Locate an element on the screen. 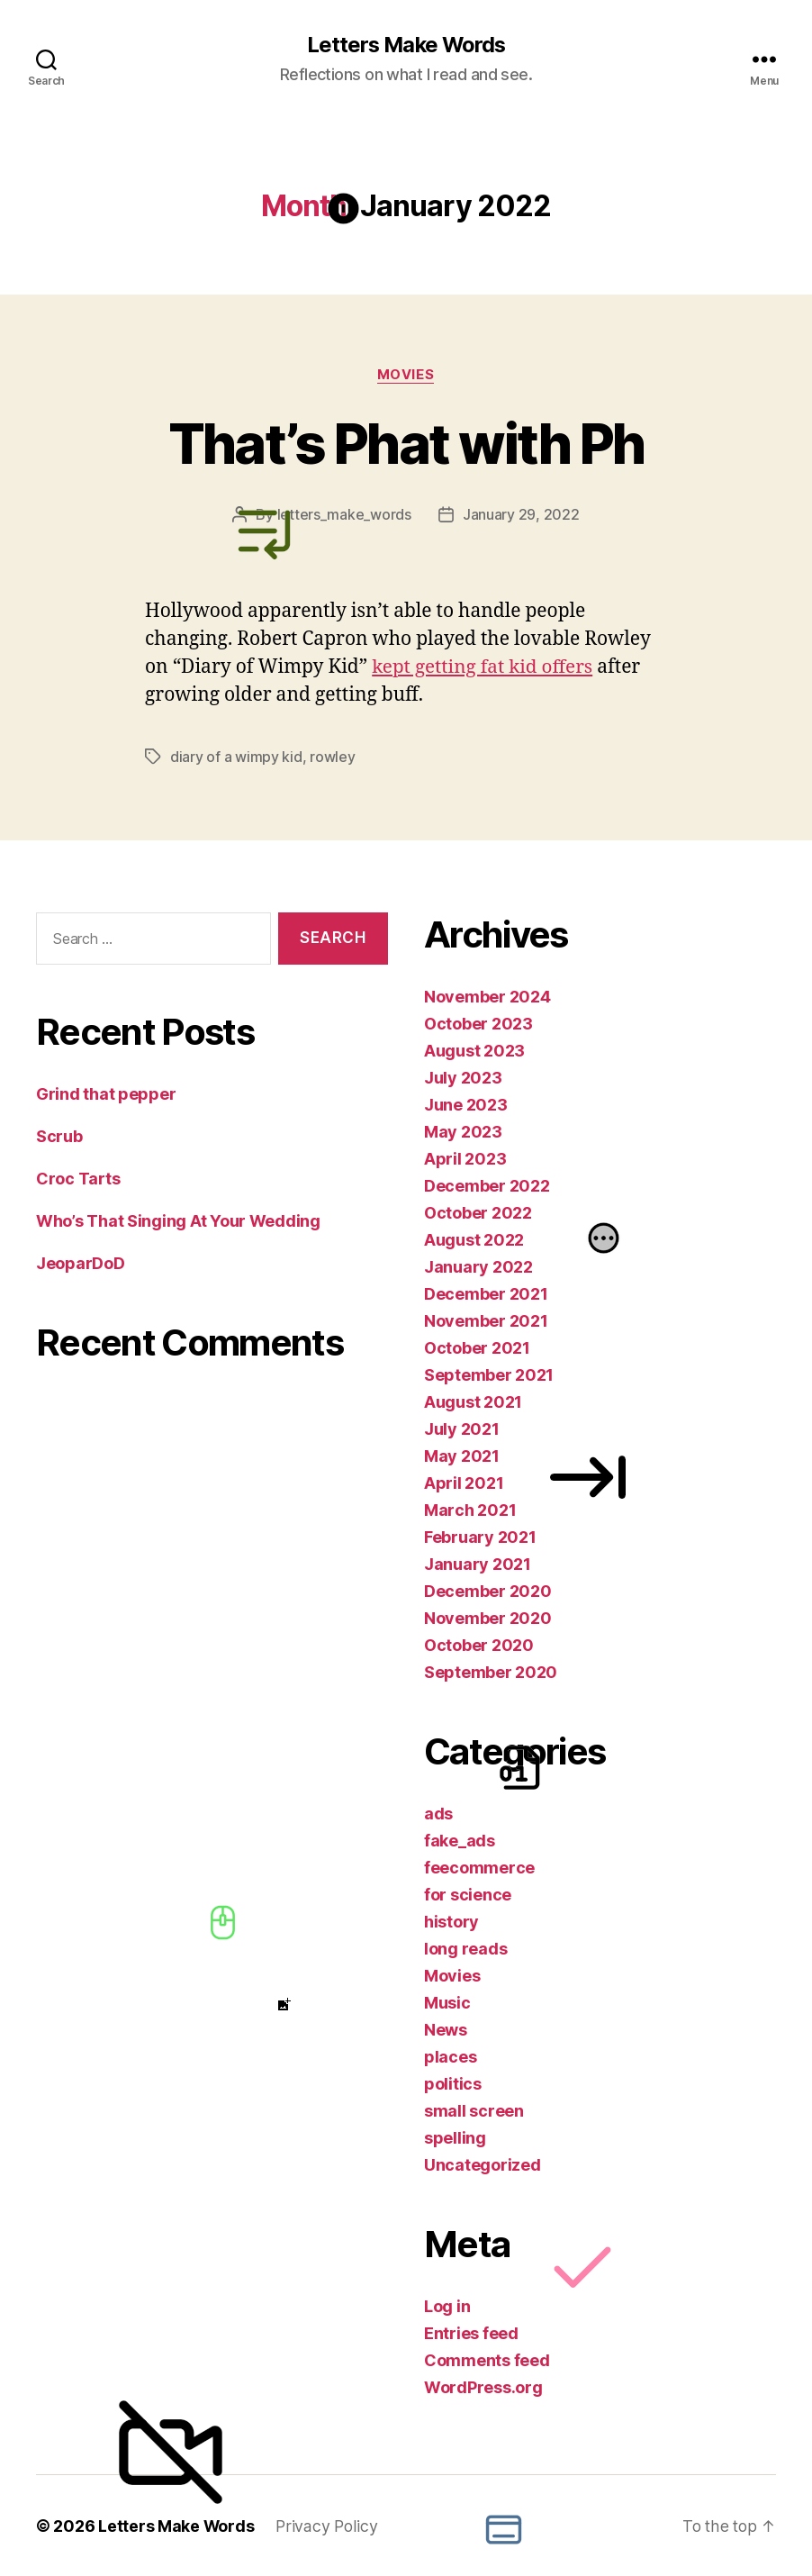 The image size is (812, 2576). view a binary or data file is located at coordinates (521, 1767).